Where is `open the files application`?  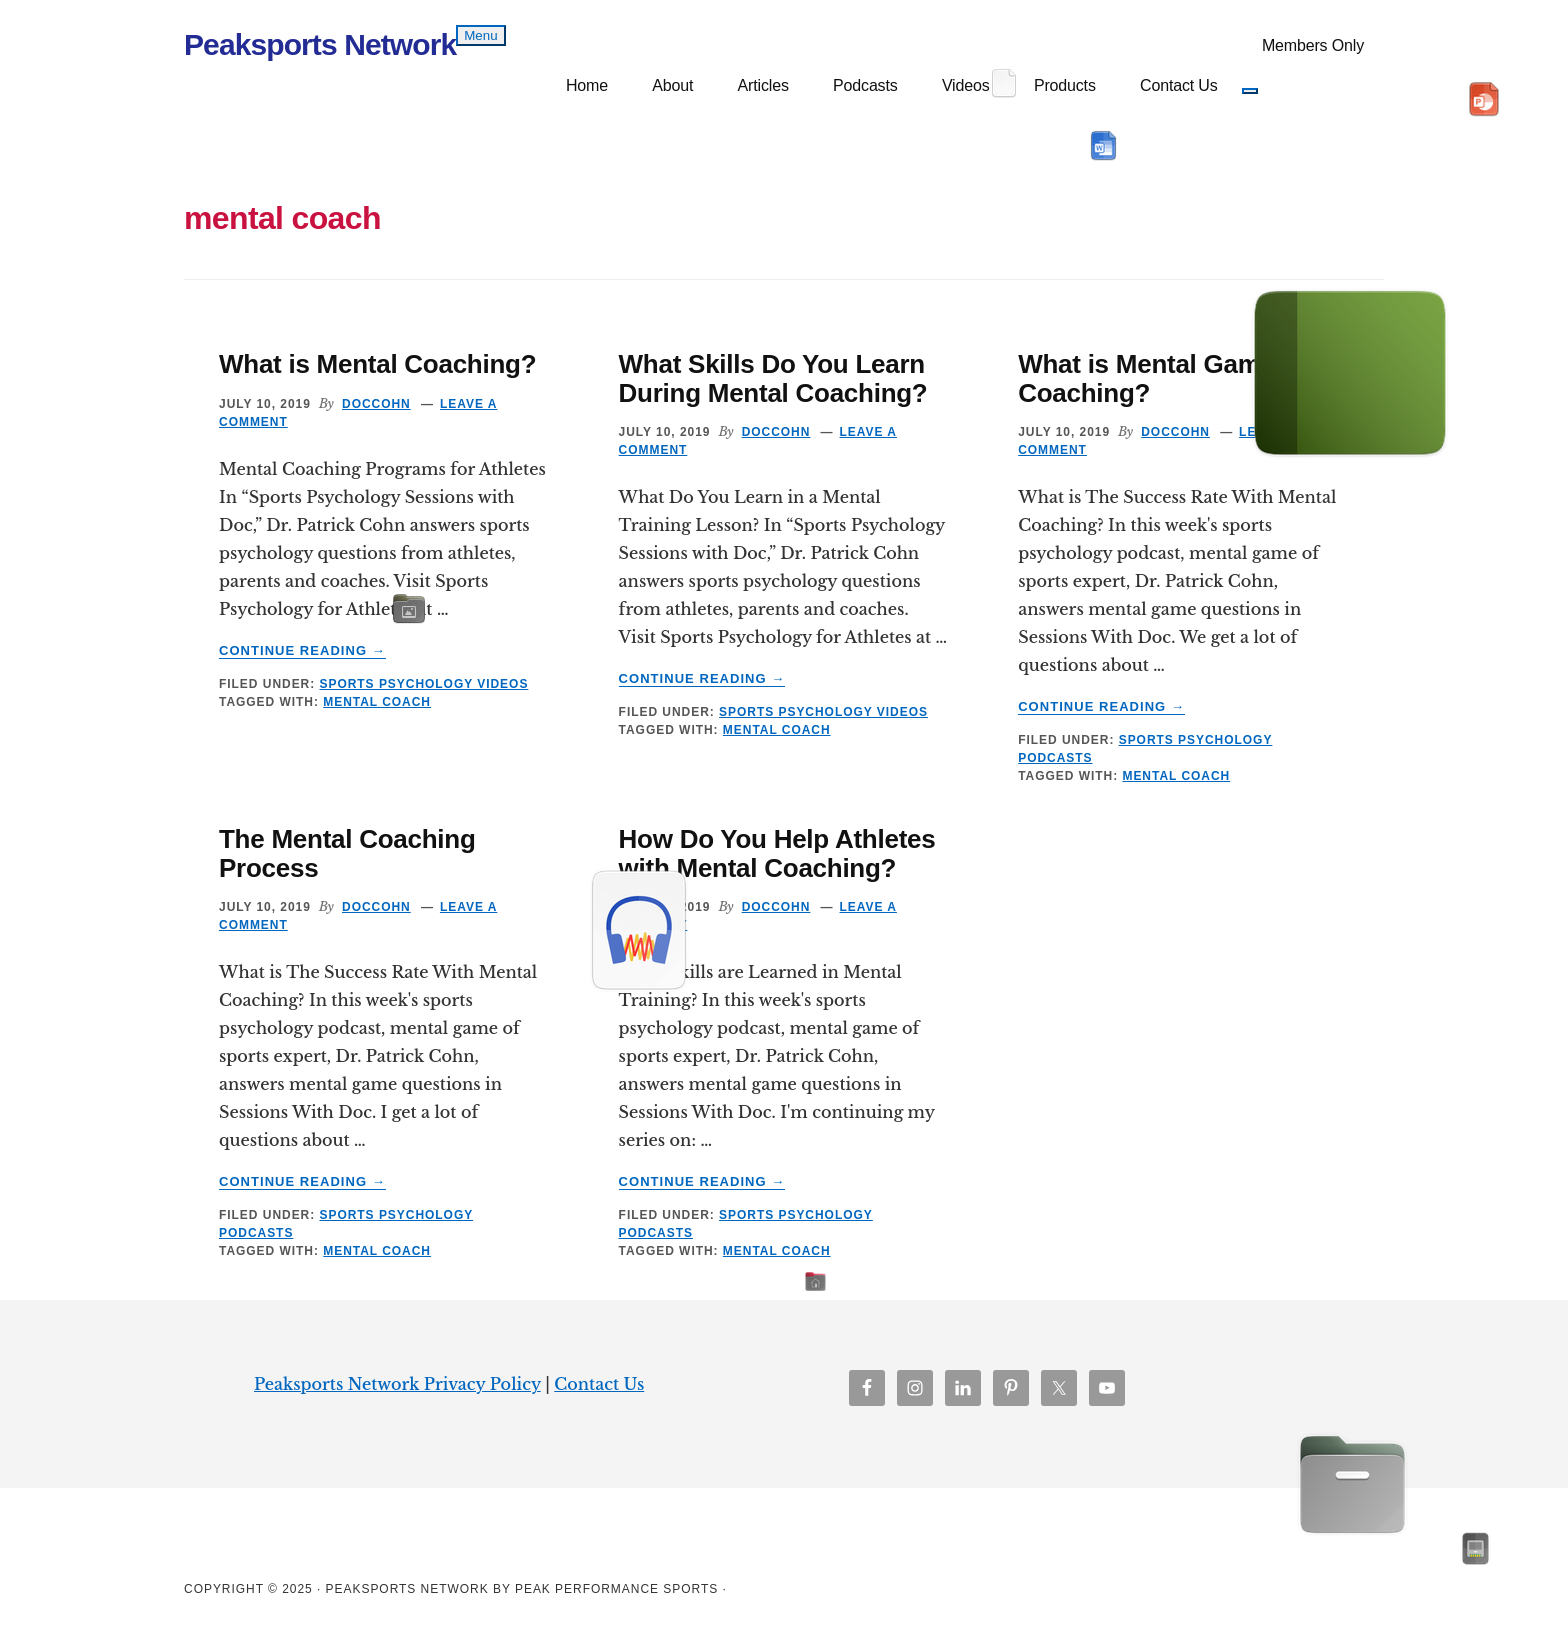
open the files application is located at coordinates (1352, 1484).